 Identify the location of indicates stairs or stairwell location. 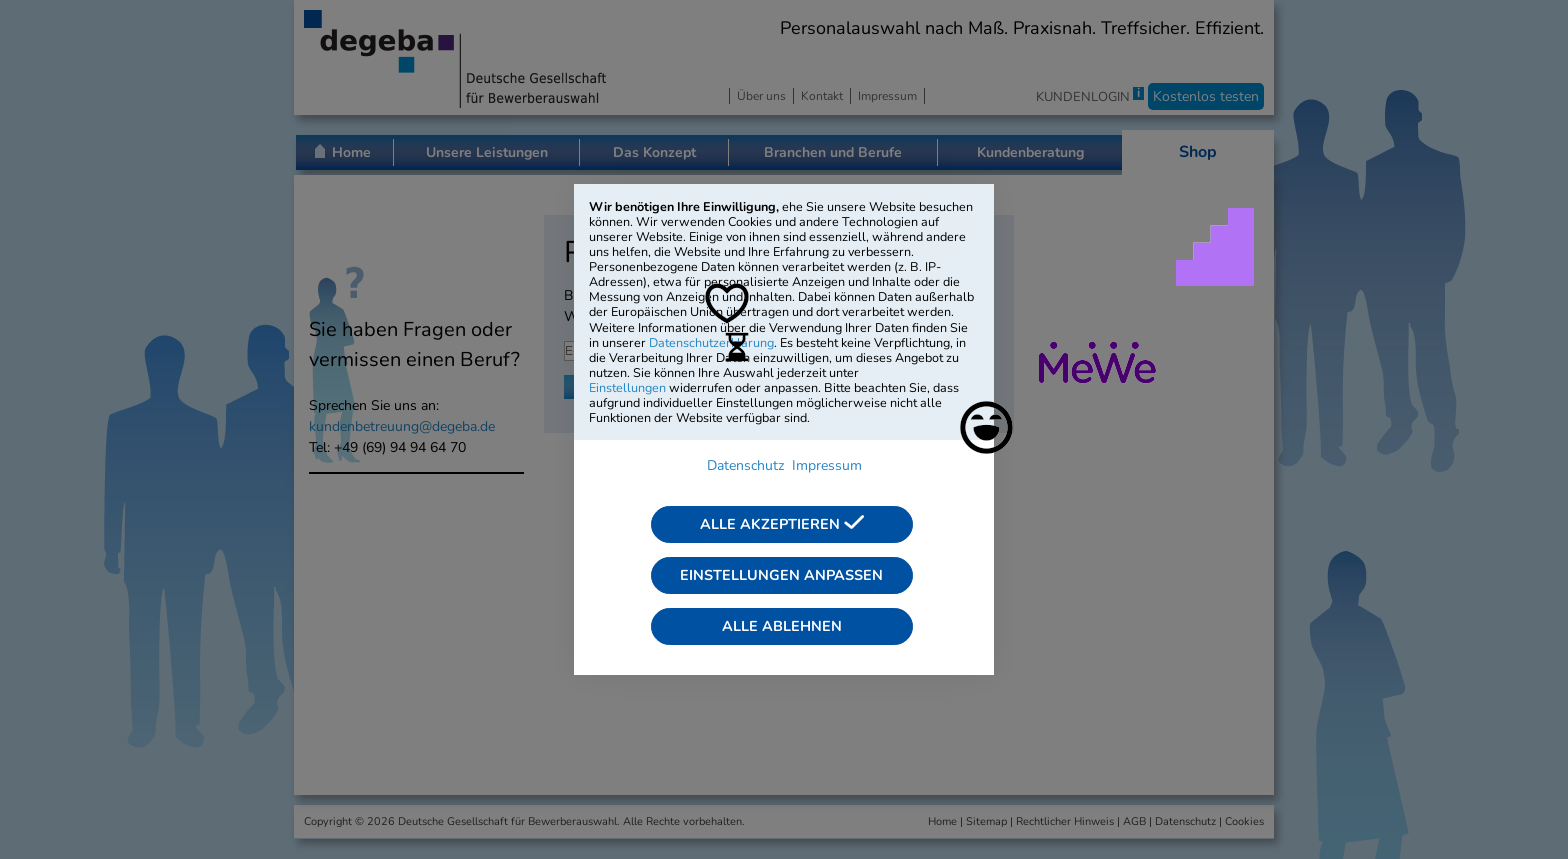
(1215, 247).